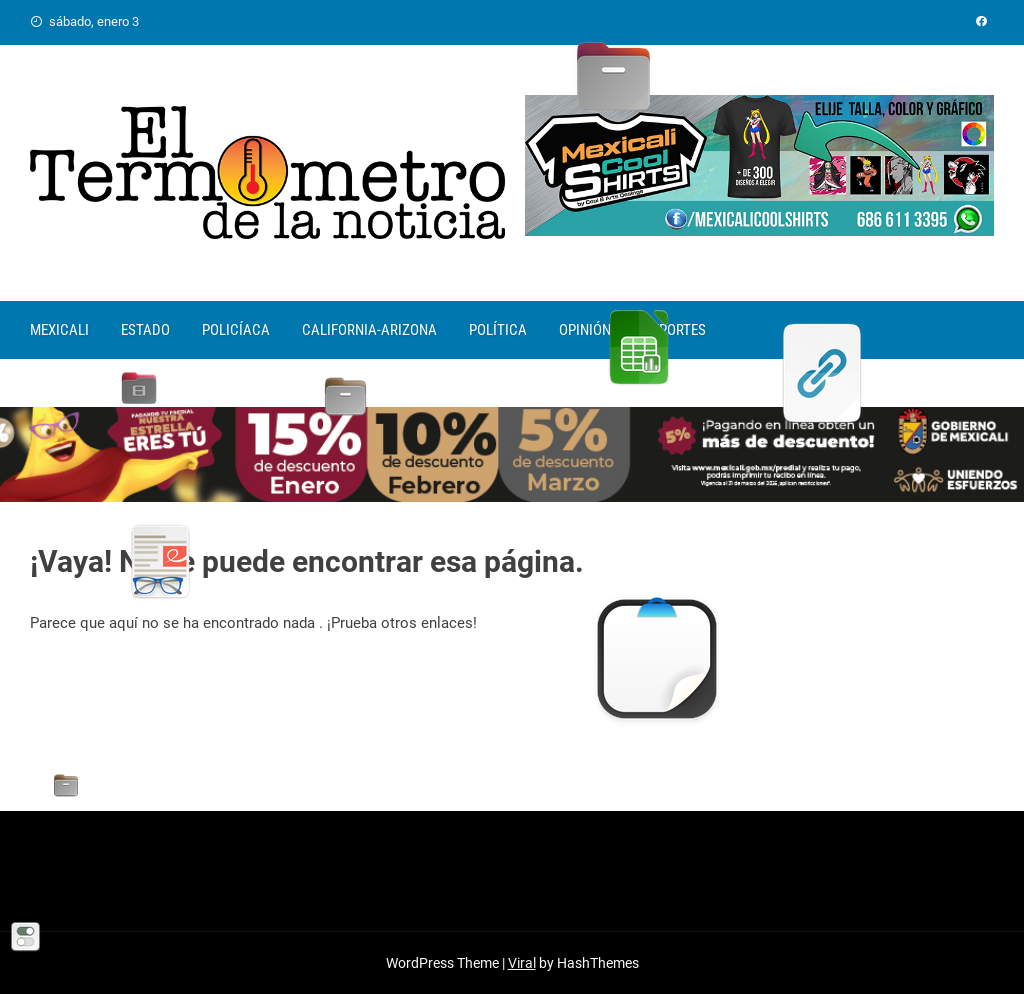 The width and height of the screenshot is (1024, 994). Describe the element at coordinates (160, 561) in the screenshot. I see `open atril document viewer` at that location.